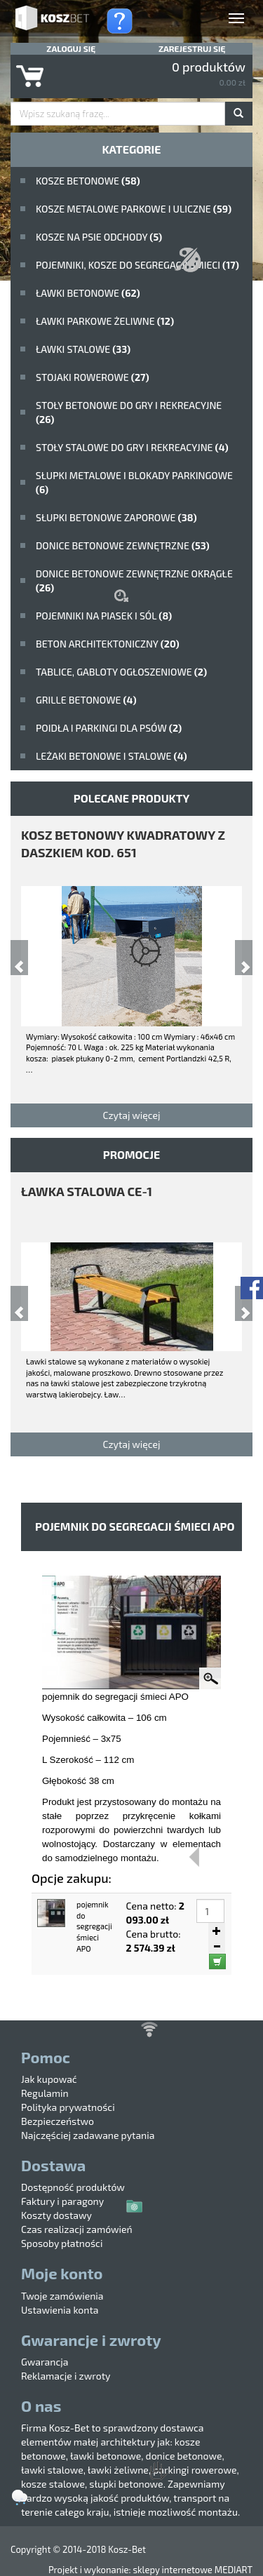 The width and height of the screenshot is (263, 2576). What do you see at coordinates (134, 2206) in the screenshot?
I see `open folder containing ChatGPT-related files` at bounding box center [134, 2206].